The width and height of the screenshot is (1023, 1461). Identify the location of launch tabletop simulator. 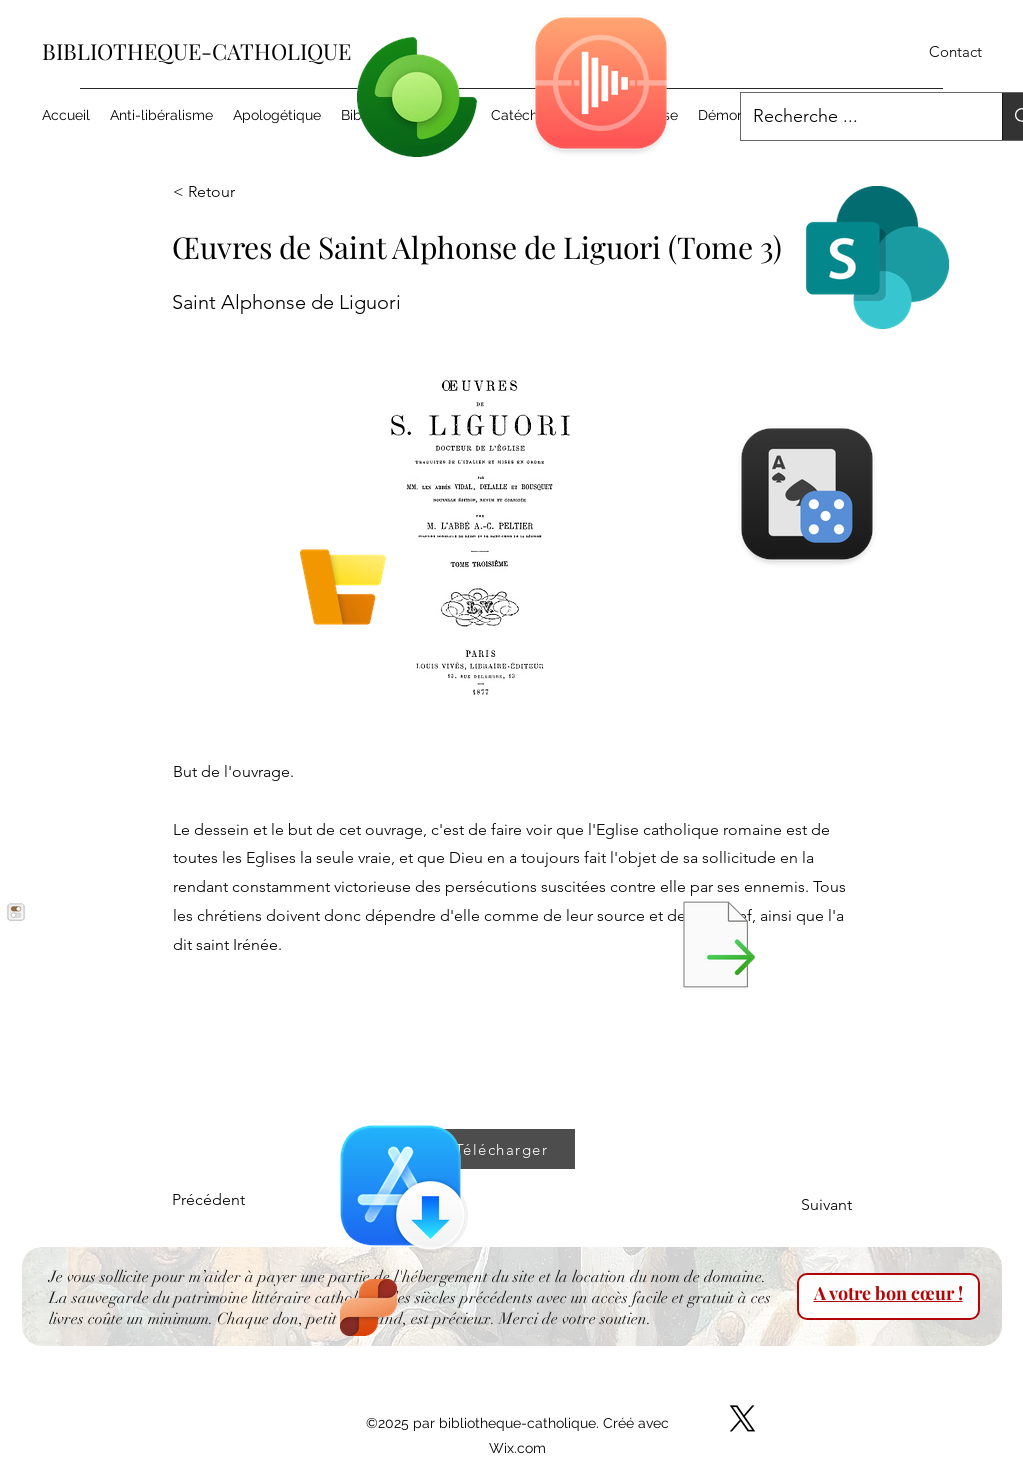
(807, 494).